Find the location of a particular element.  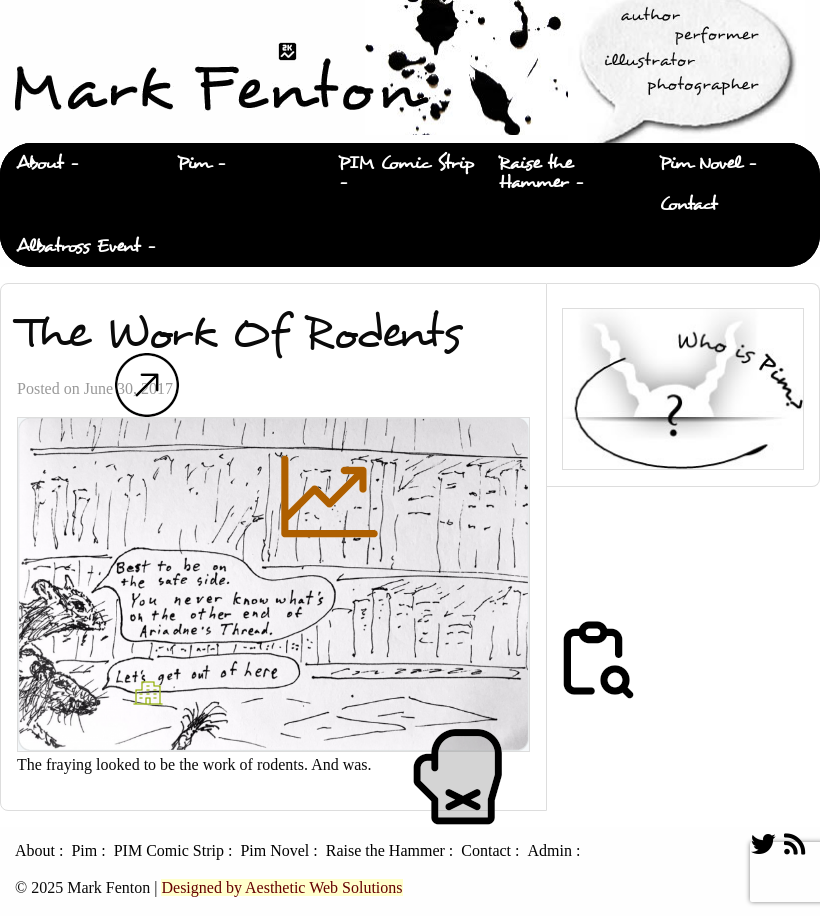

search clipboard contents is located at coordinates (593, 658).